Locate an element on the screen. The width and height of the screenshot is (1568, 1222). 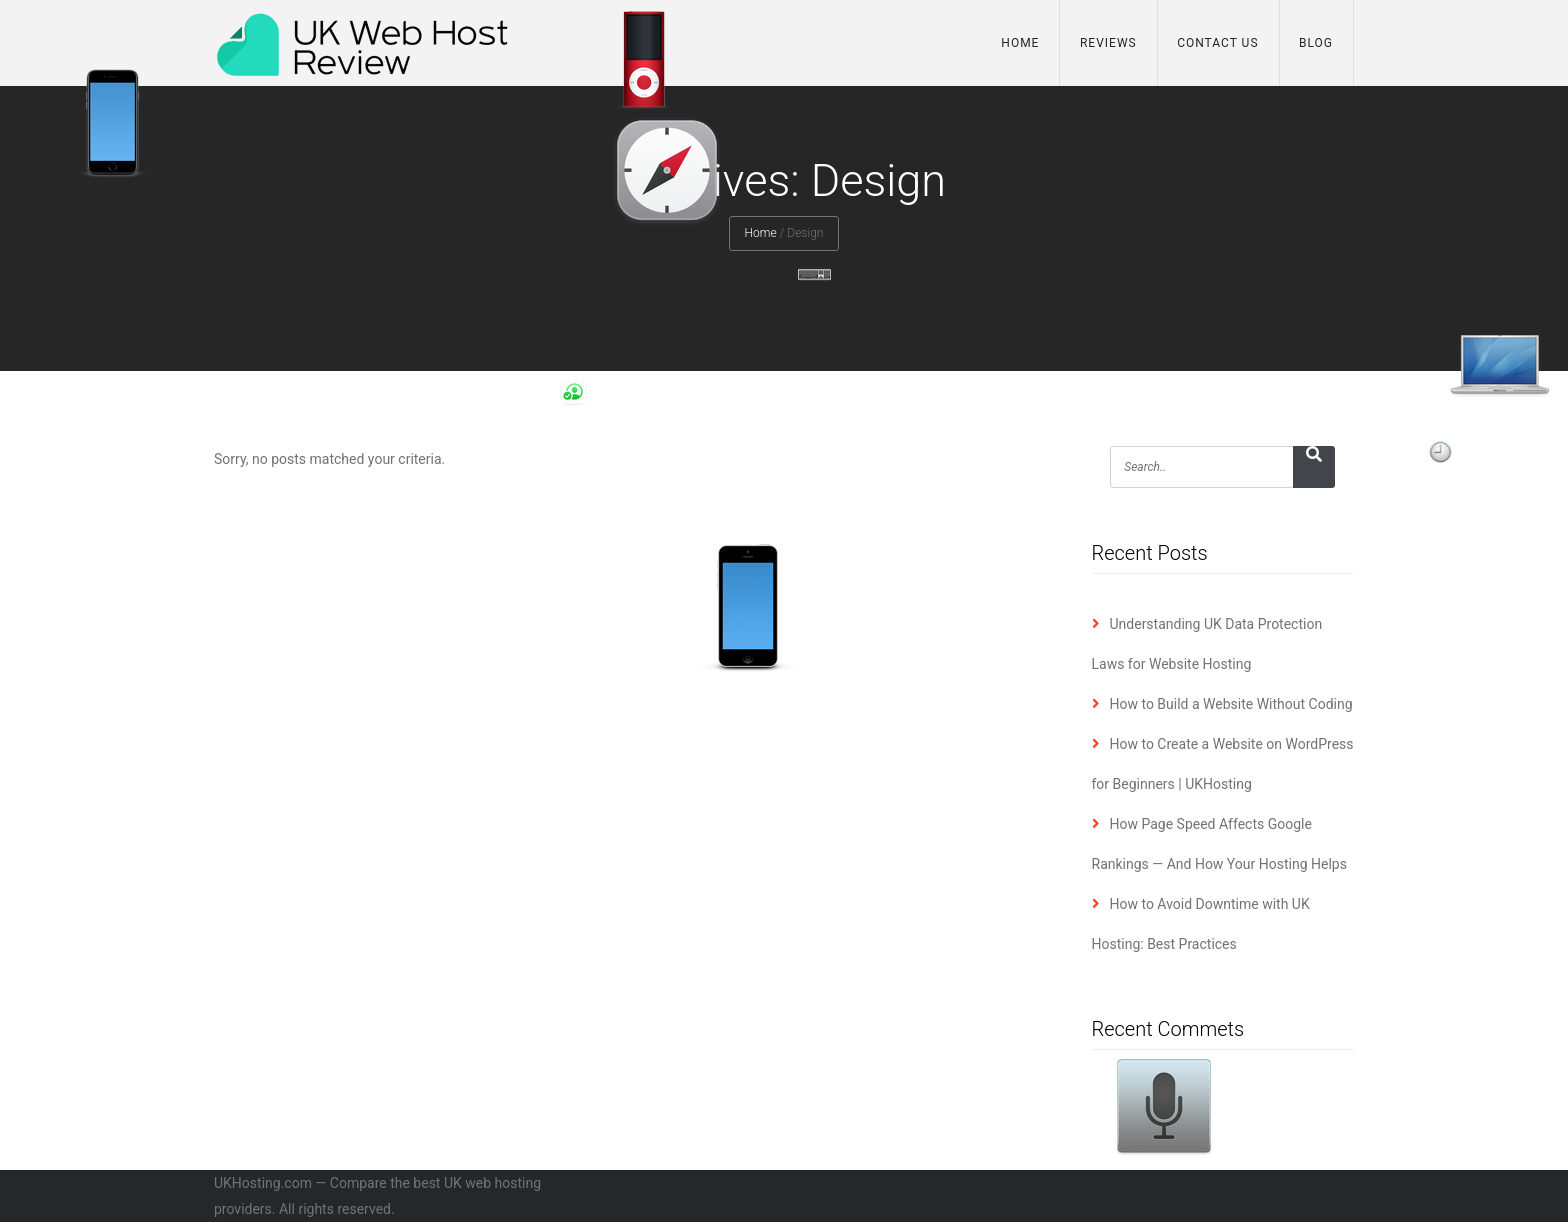
activate voice dictation is located at coordinates (1164, 1106).